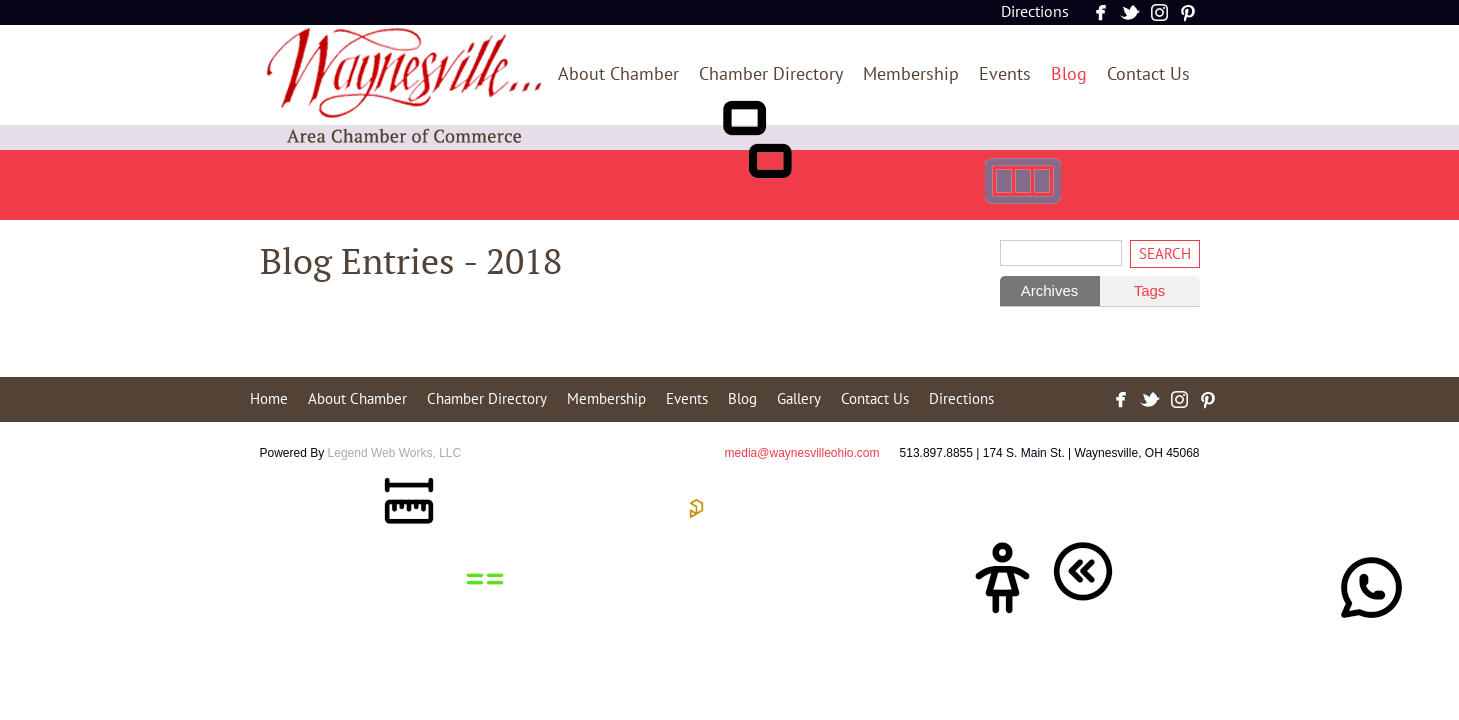  Describe the element at coordinates (485, 579) in the screenshot. I see `indicates equality or comparison between values` at that location.